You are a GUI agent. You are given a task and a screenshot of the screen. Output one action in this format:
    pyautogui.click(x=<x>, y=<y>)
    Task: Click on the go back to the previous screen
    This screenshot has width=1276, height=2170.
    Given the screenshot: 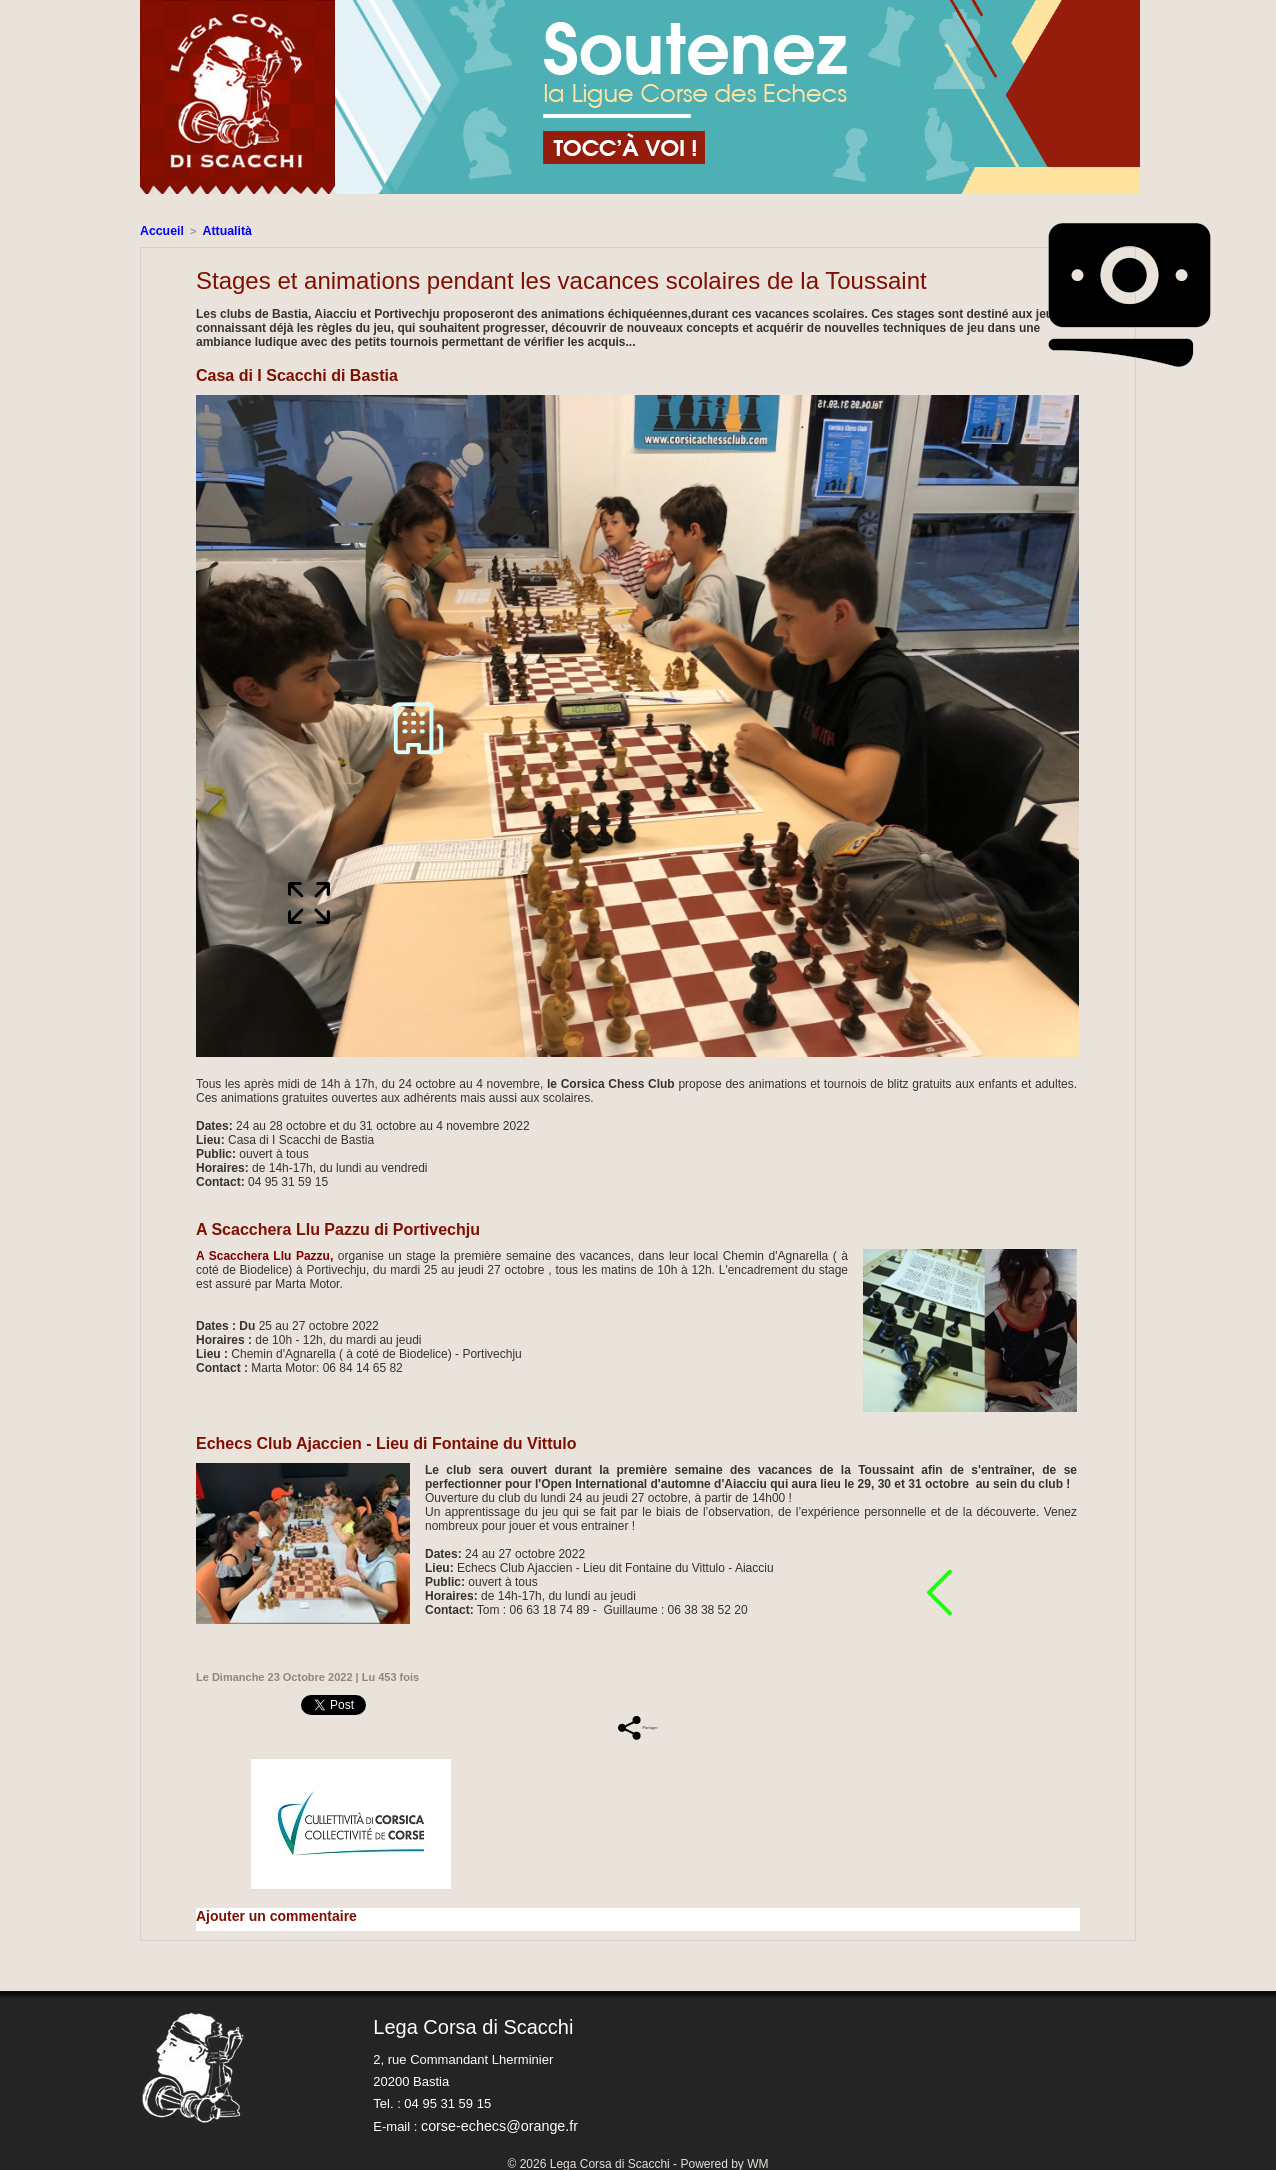 What is the action you would take?
    pyautogui.click(x=939, y=1592)
    